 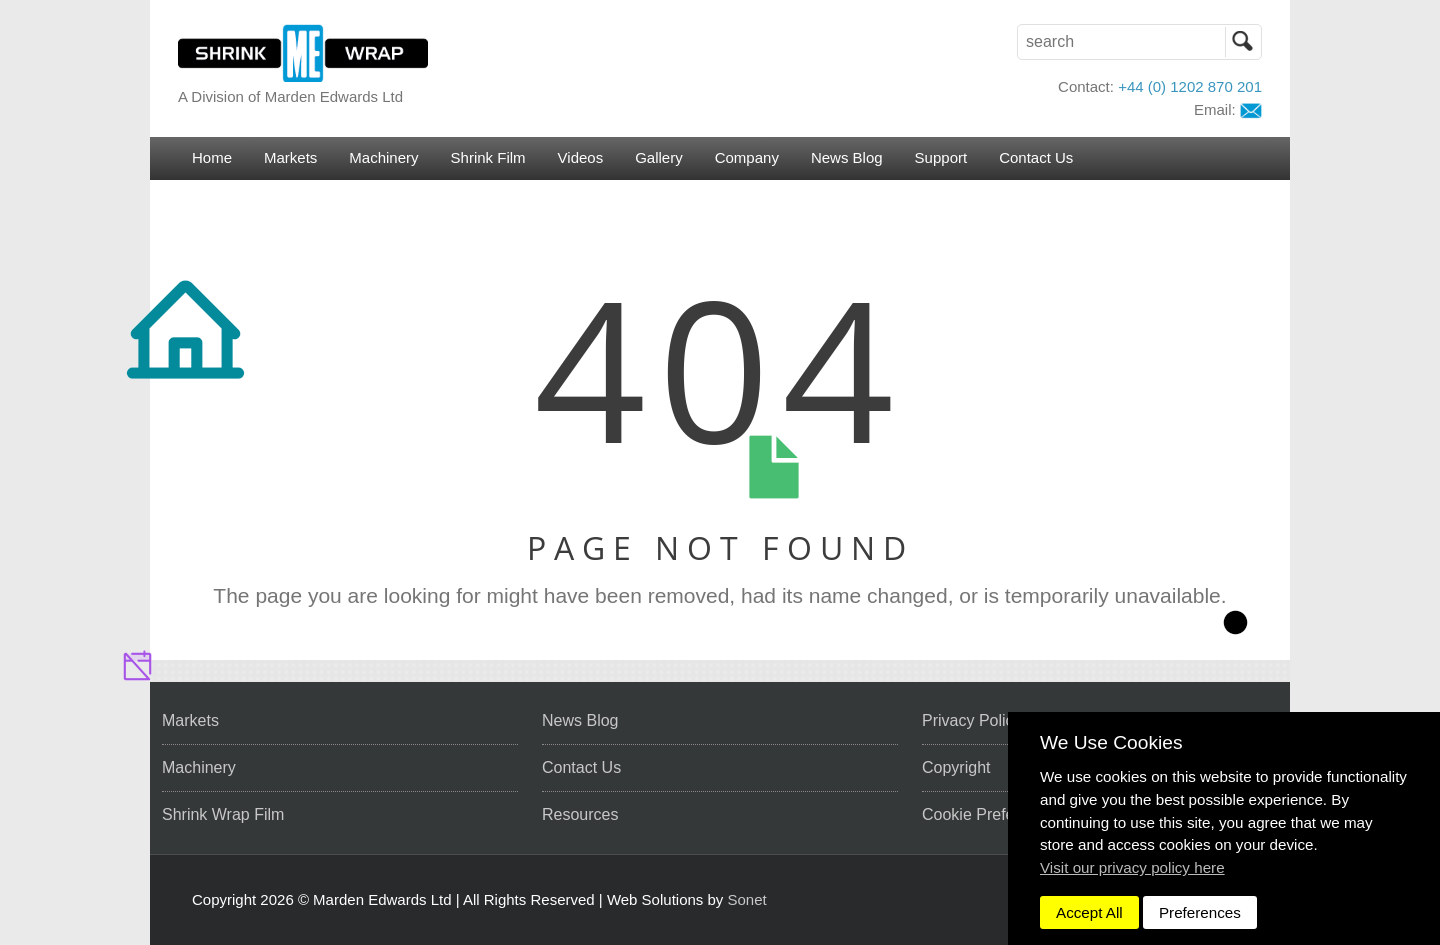 I want to click on view document details, so click(x=774, y=467).